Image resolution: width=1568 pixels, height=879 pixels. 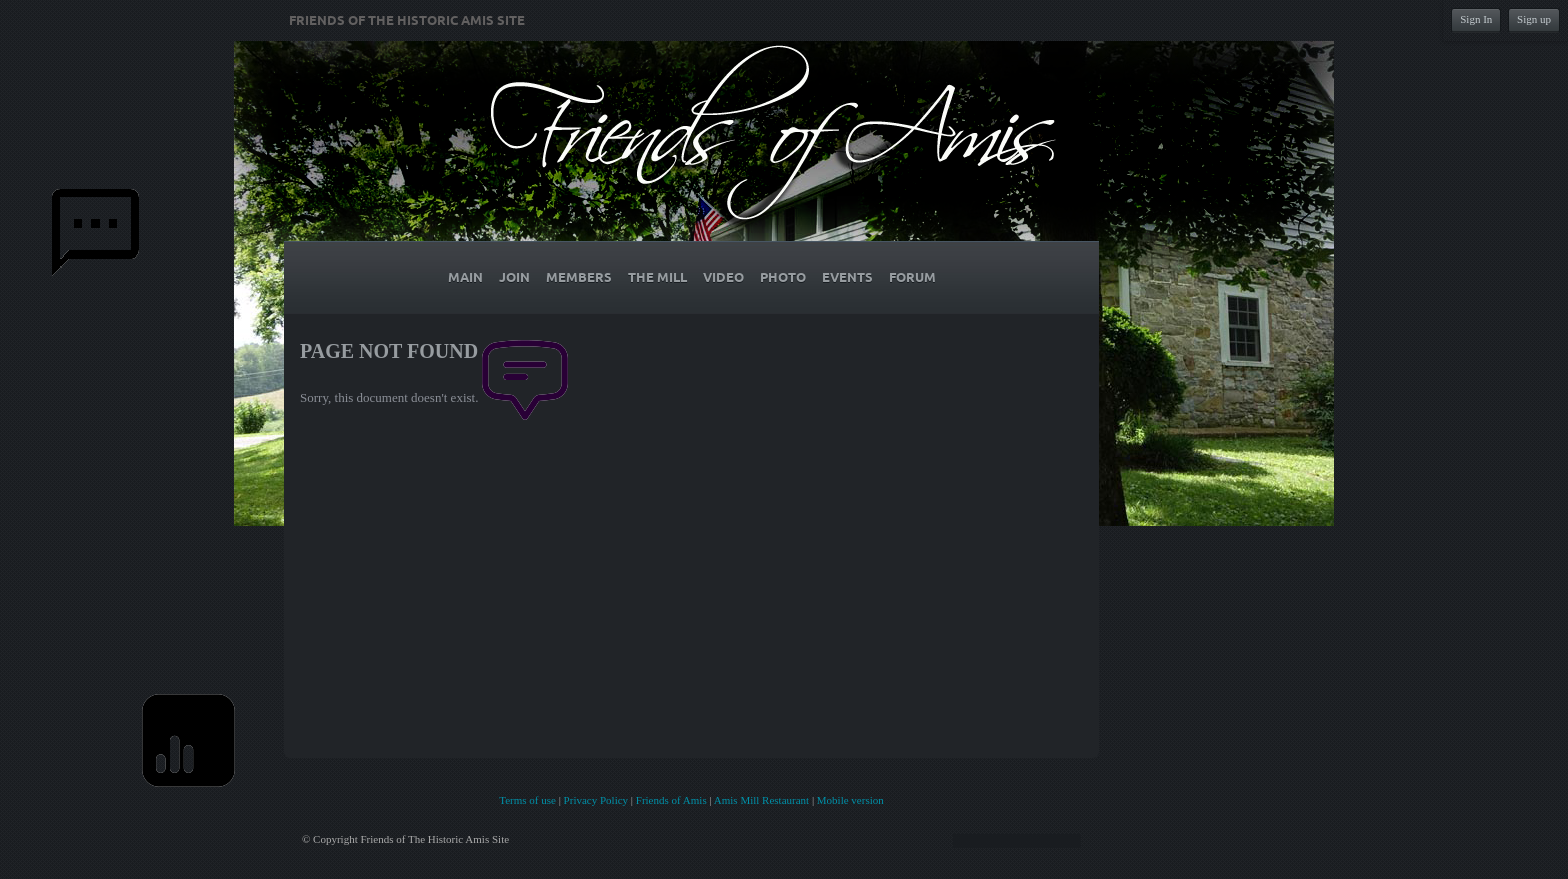 What do you see at coordinates (95, 232) in the screenshot?
I see `open text messaging app` at bounding box center [95, 232].